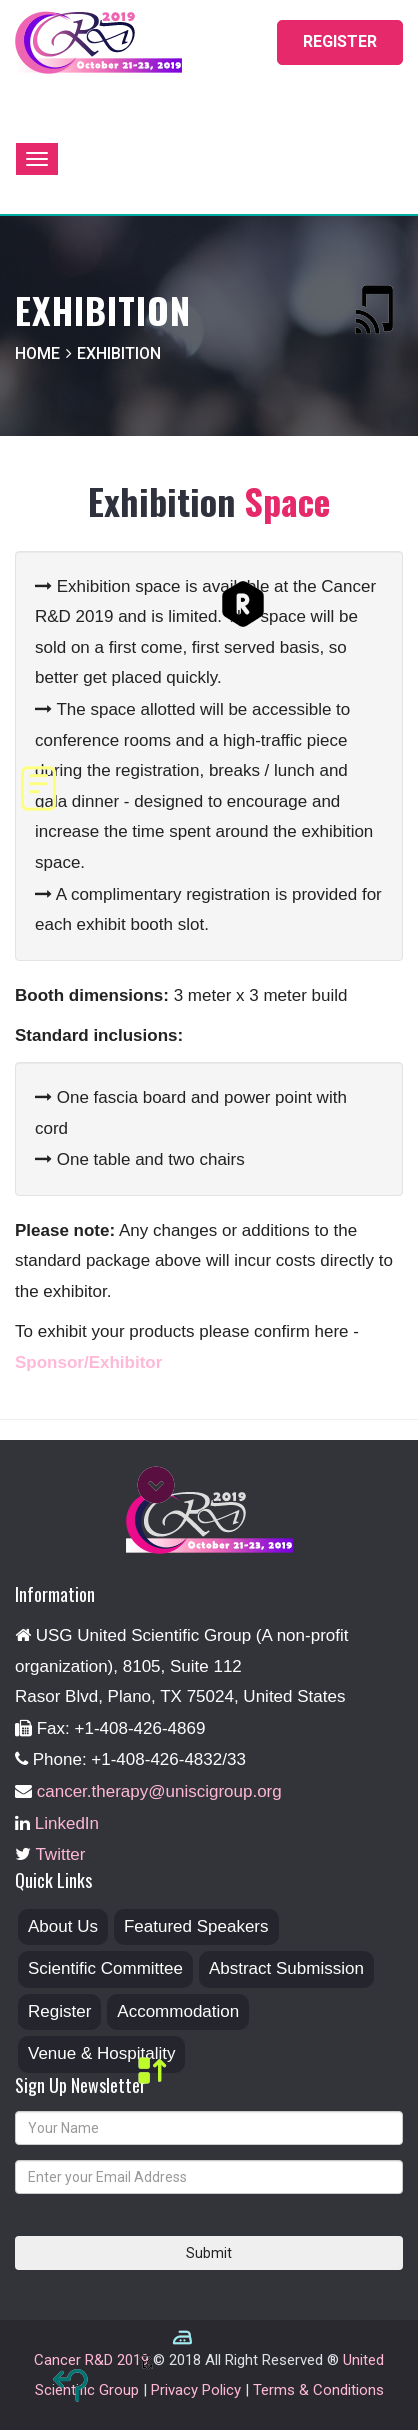 This screenshot has height=2430, width=418. I want to click on open reader mode for distraction-free viewing, so click(38, 788).